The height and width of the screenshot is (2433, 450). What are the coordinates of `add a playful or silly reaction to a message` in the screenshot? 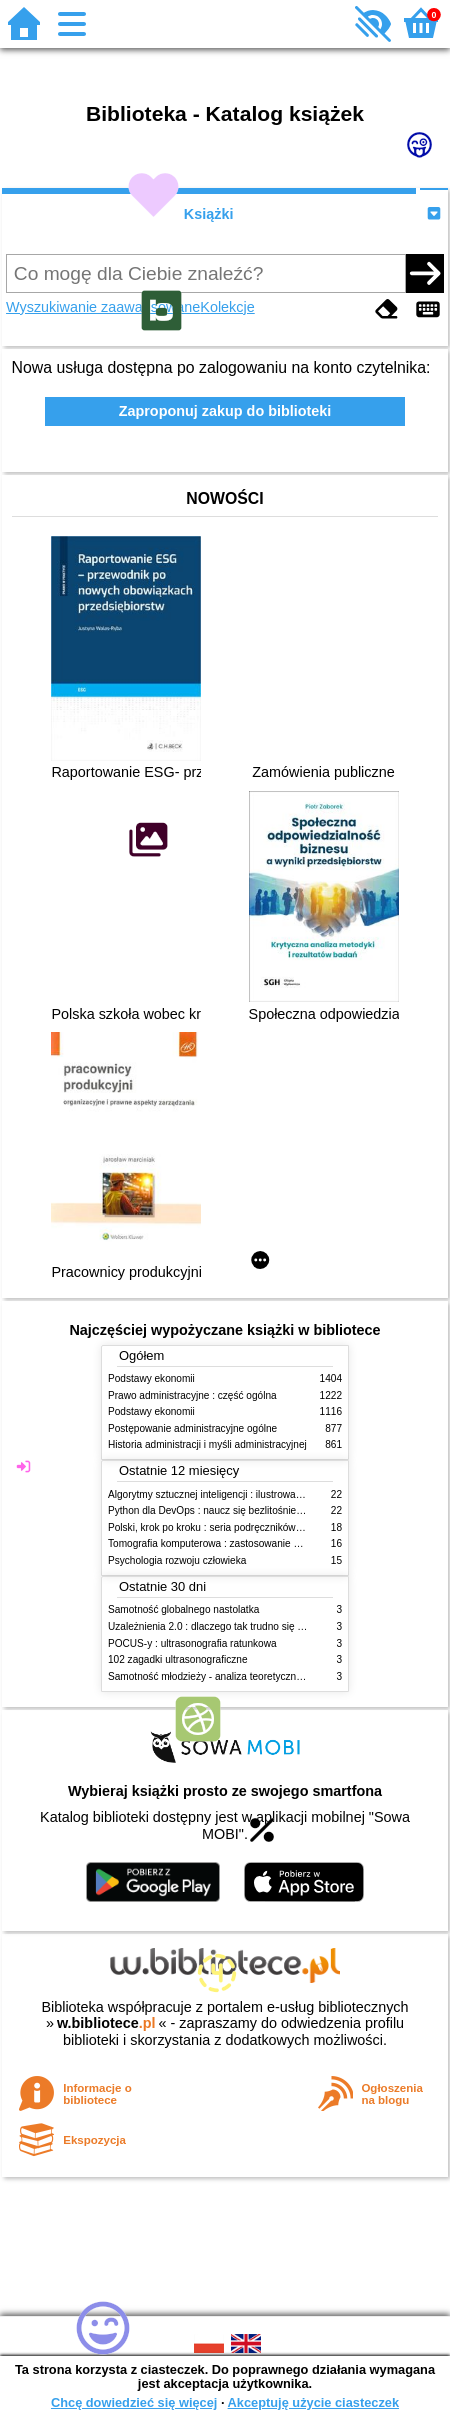 It's located at (419, 144).